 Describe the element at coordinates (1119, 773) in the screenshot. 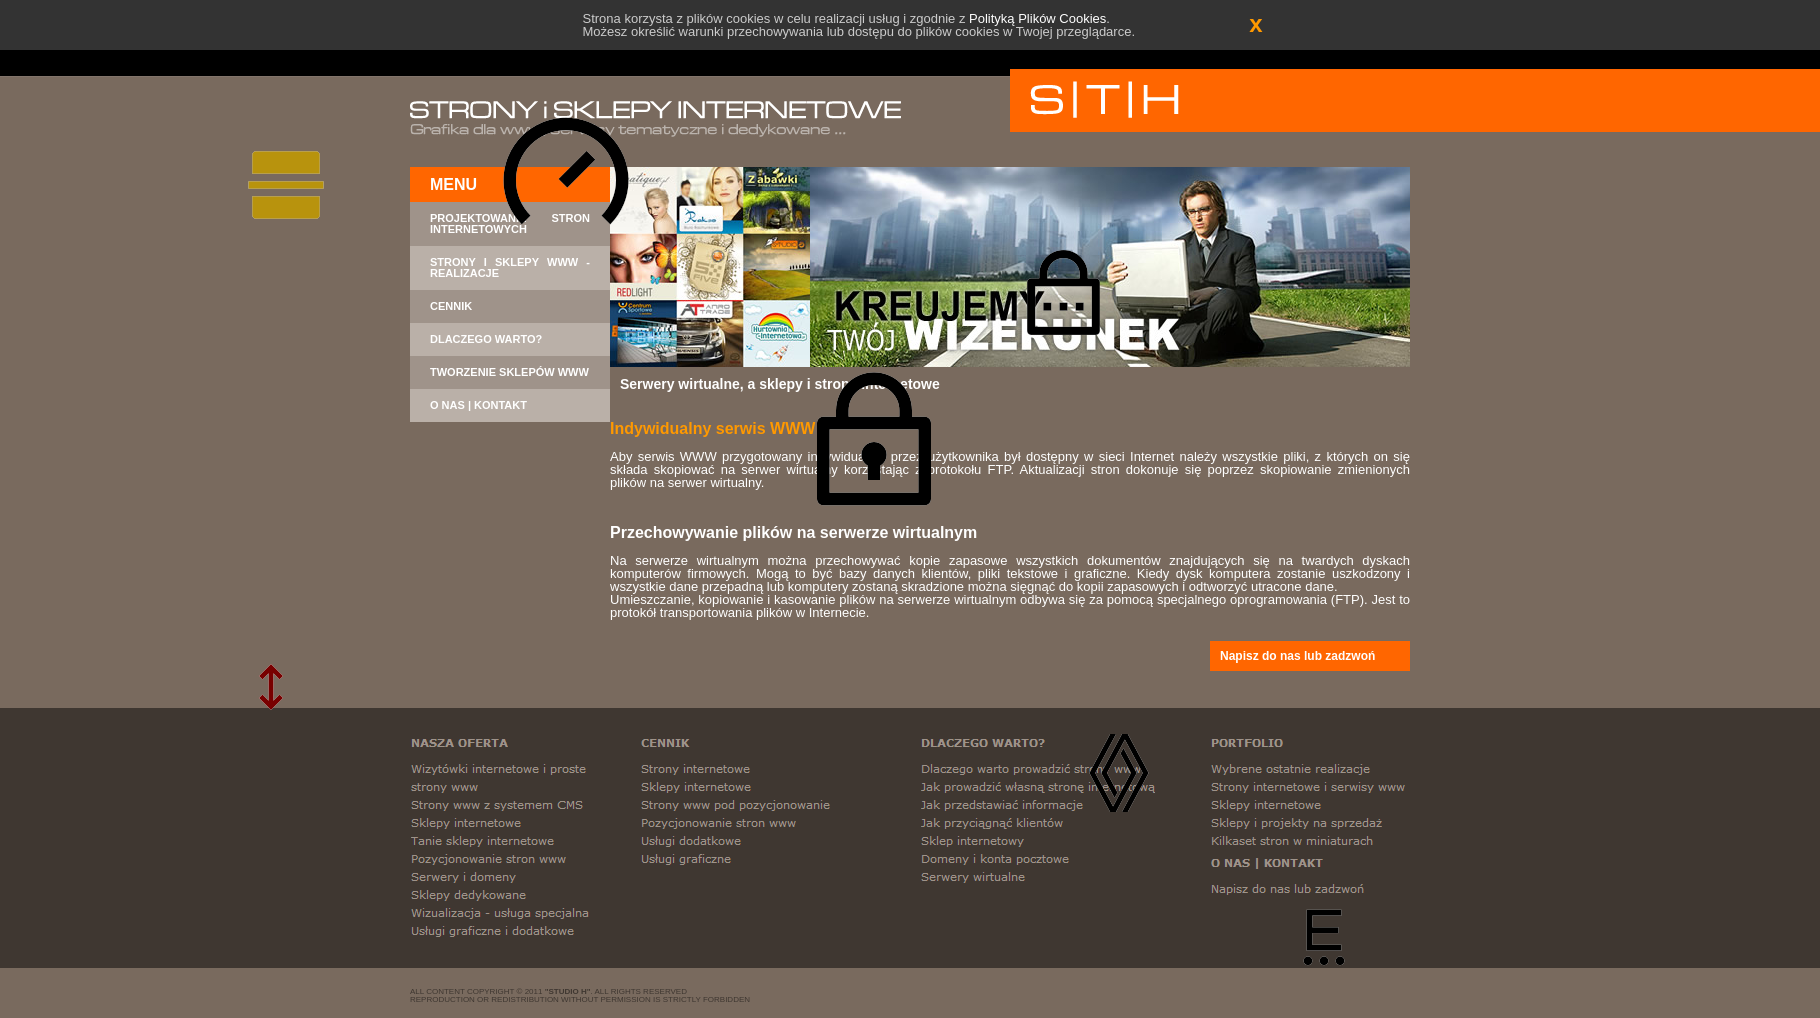

I see `renault brand logo` at that location.